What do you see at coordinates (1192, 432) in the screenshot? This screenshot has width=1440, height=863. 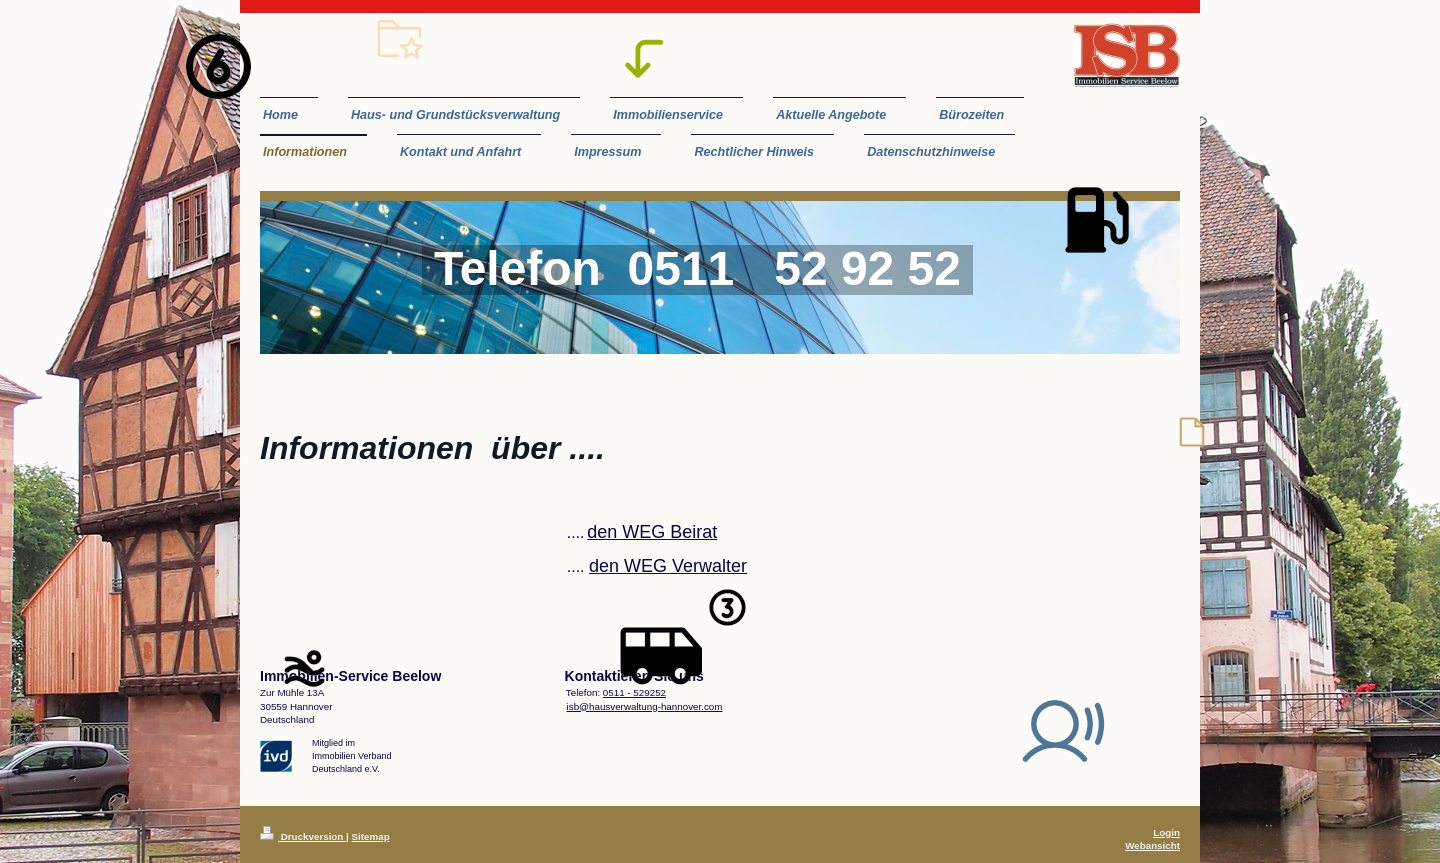 I see `view or open a document` at bounding box center [1192, 432].